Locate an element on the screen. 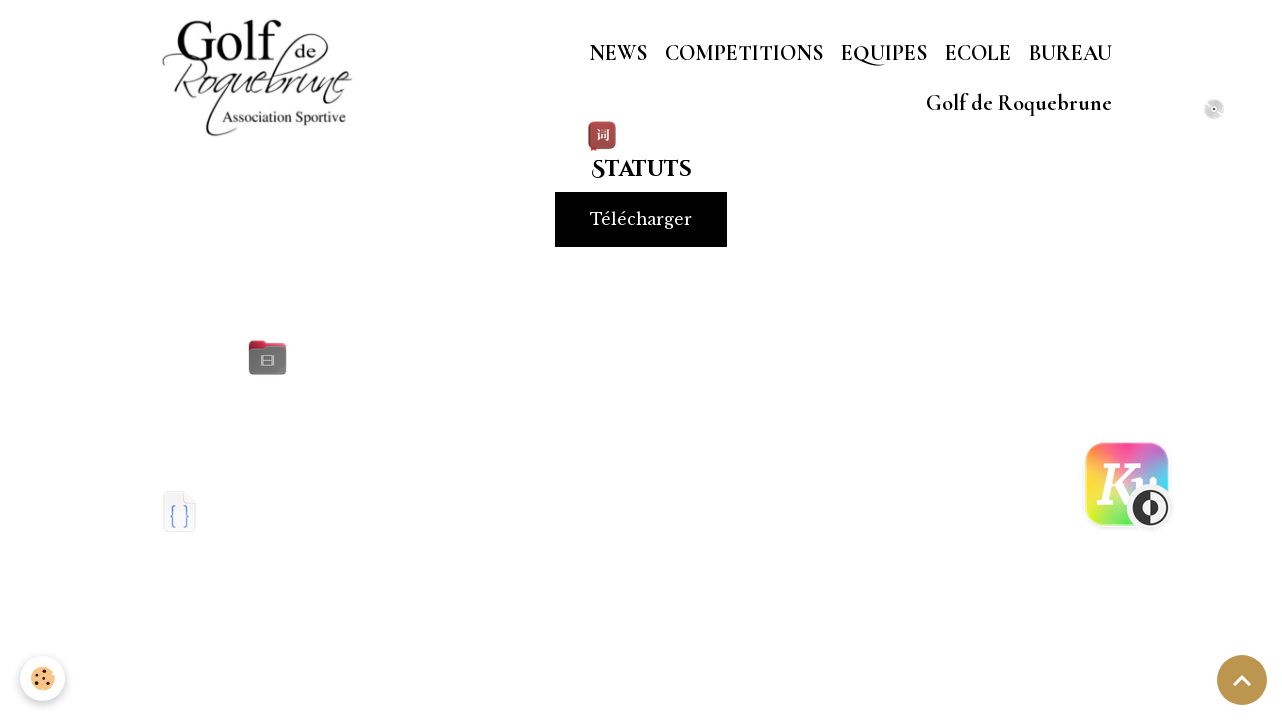 The width and height of the screenshot is (1282, 720). a CSS stylesheet file is located at coordinates (179, 511).